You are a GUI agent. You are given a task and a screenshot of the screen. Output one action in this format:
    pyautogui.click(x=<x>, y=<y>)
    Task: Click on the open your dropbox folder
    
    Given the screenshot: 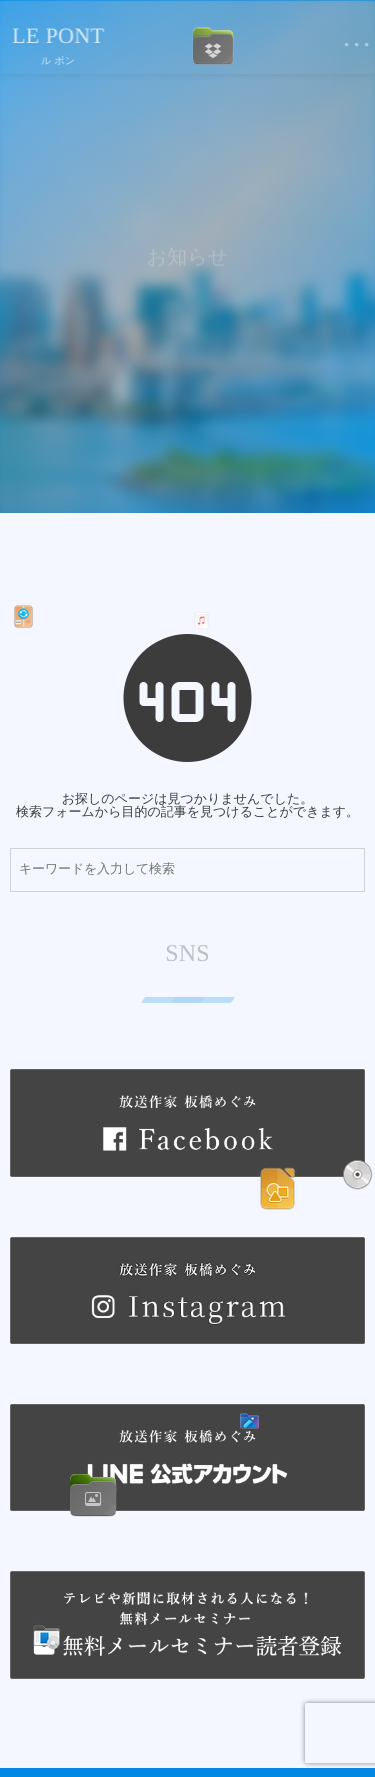 What is the action you would take?
    pyautogui.click(x=213, y=46)
    